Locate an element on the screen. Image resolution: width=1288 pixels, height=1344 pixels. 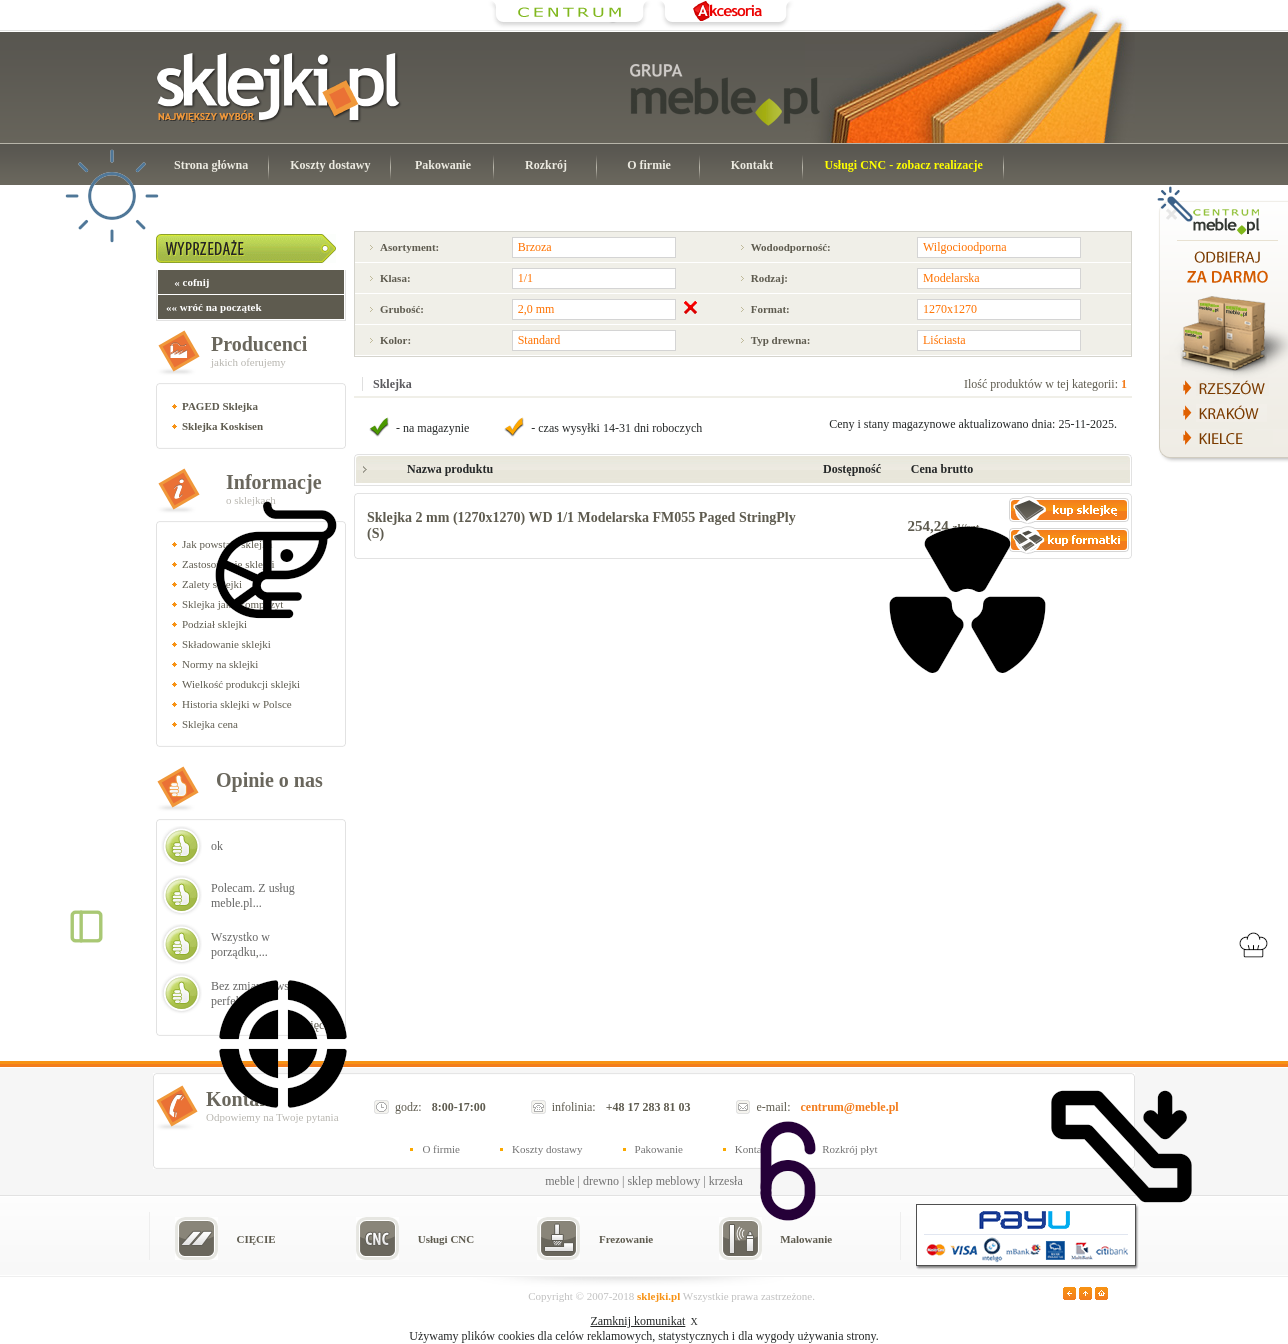
switch to light mode is located at coordinates (112, 196).